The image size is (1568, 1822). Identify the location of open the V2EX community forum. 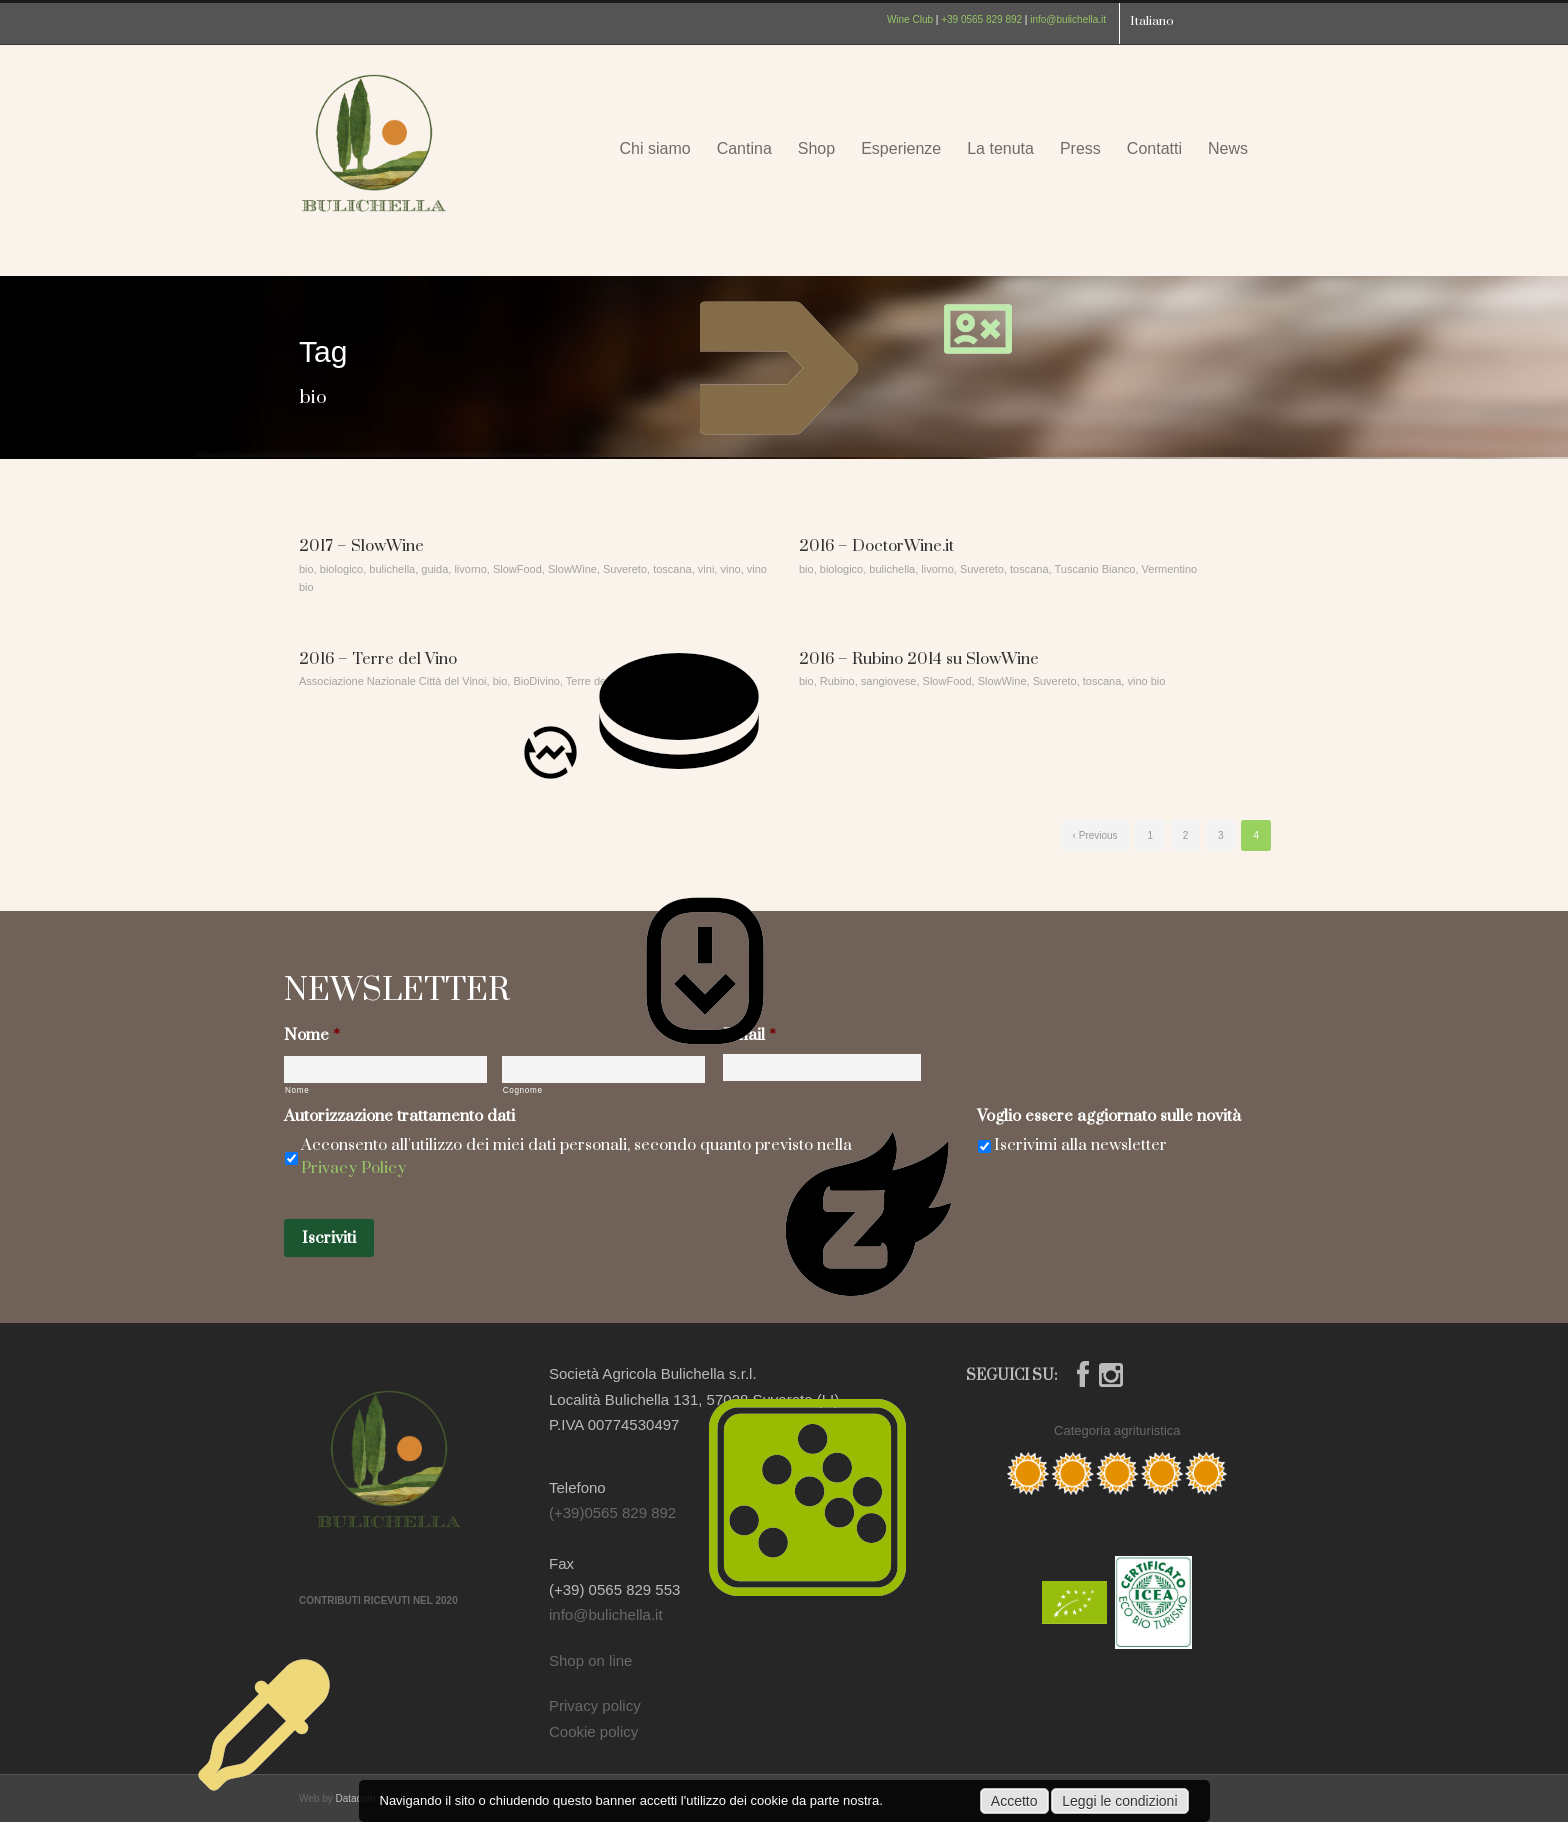
(779, 368).